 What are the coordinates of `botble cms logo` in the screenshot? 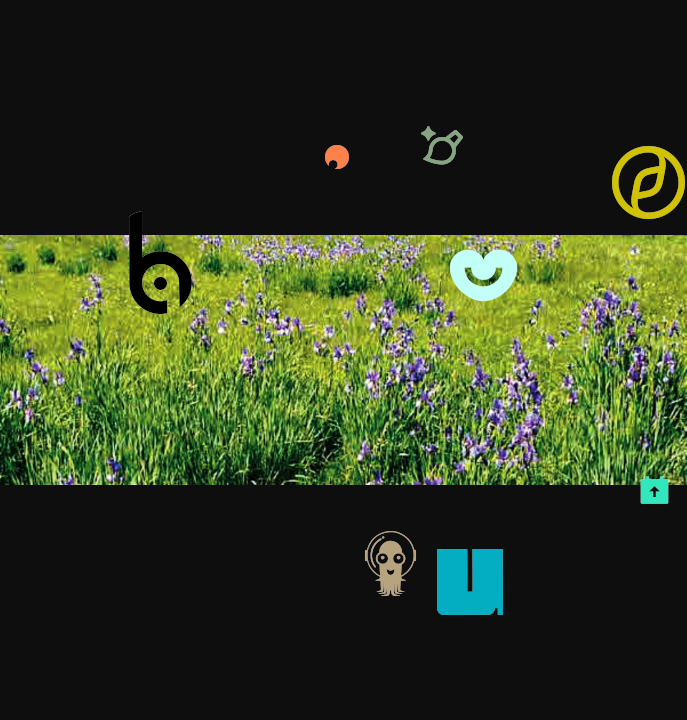 It's located at (160, 262).